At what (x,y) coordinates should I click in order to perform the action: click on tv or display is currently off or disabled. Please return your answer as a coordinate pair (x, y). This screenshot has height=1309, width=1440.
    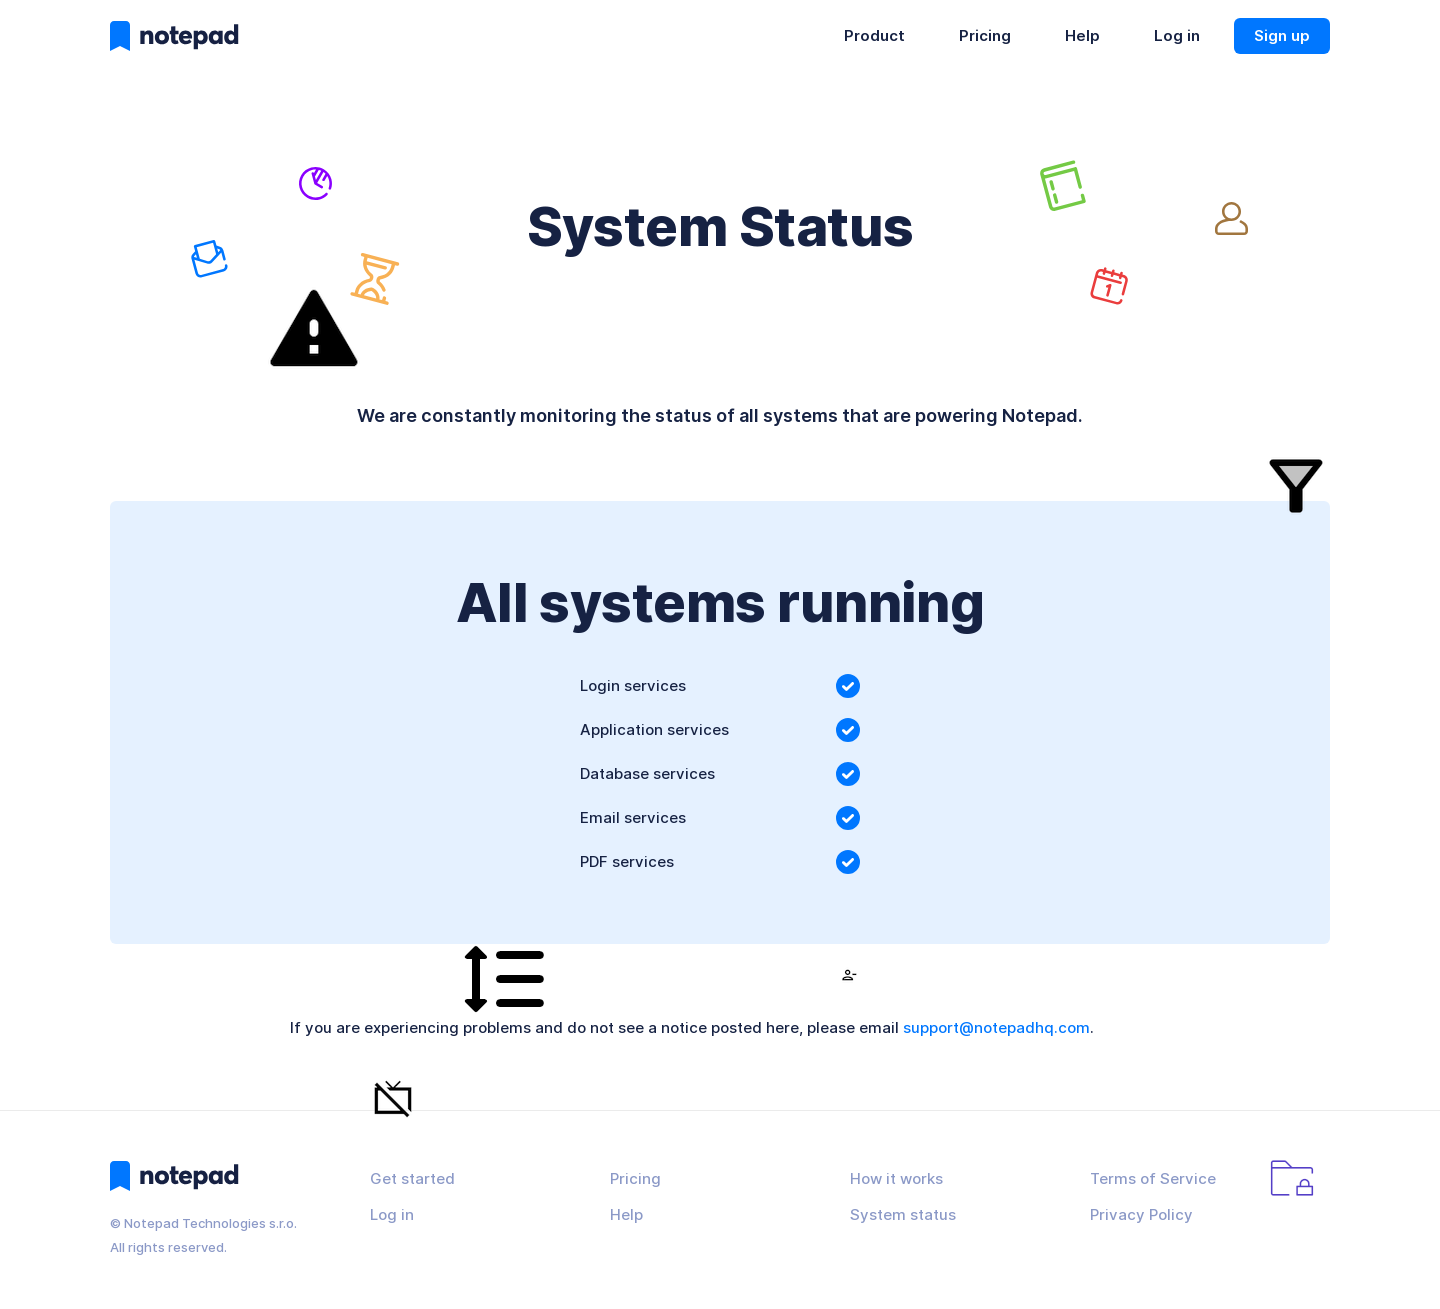
    Looking at the image, I should click on (393, 1099).